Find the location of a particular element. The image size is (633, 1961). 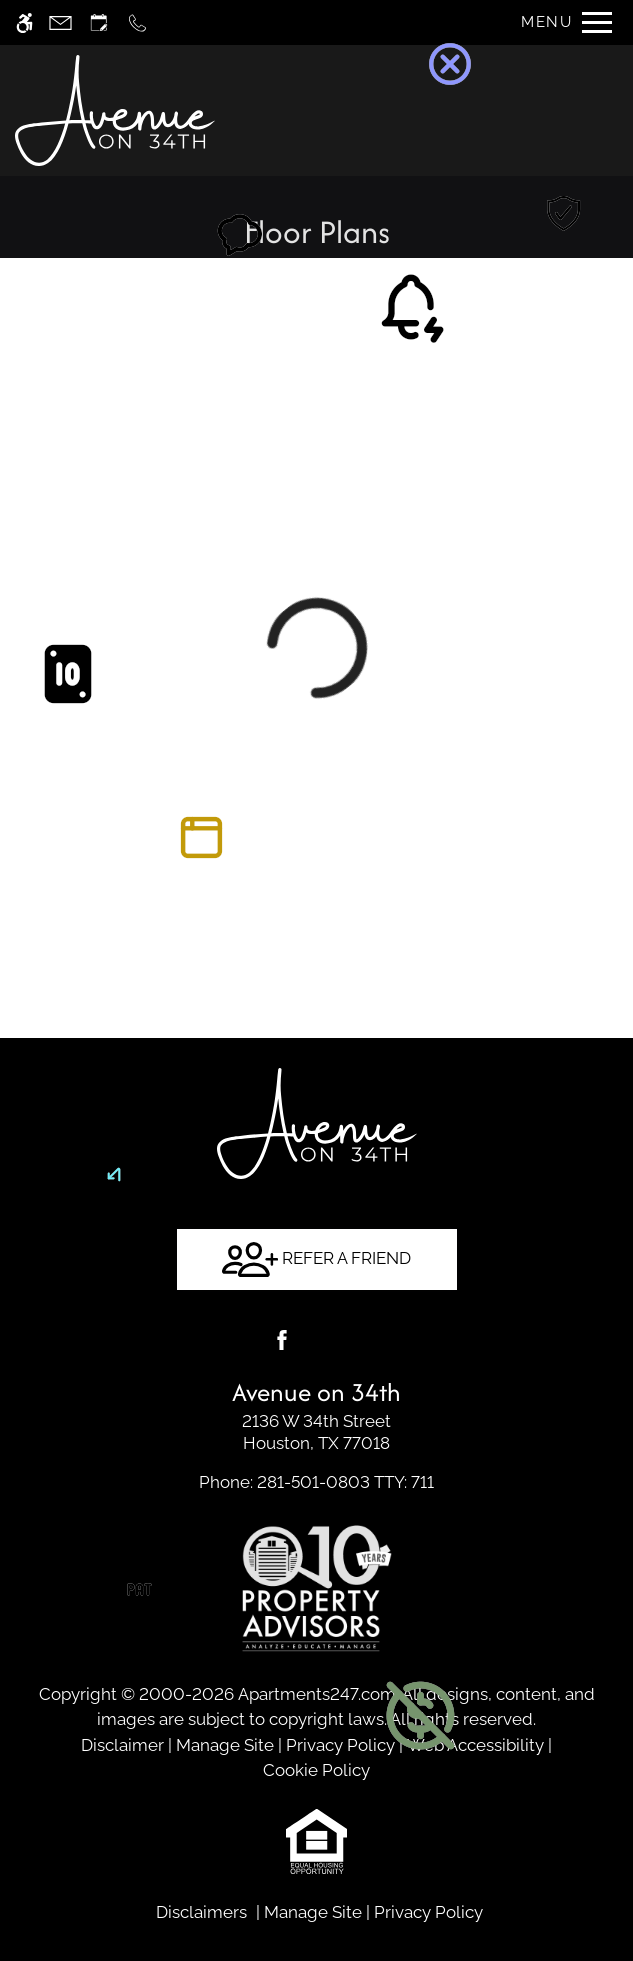

indicates an HTTP PATCH request method is located at coordinates (139, 1589).